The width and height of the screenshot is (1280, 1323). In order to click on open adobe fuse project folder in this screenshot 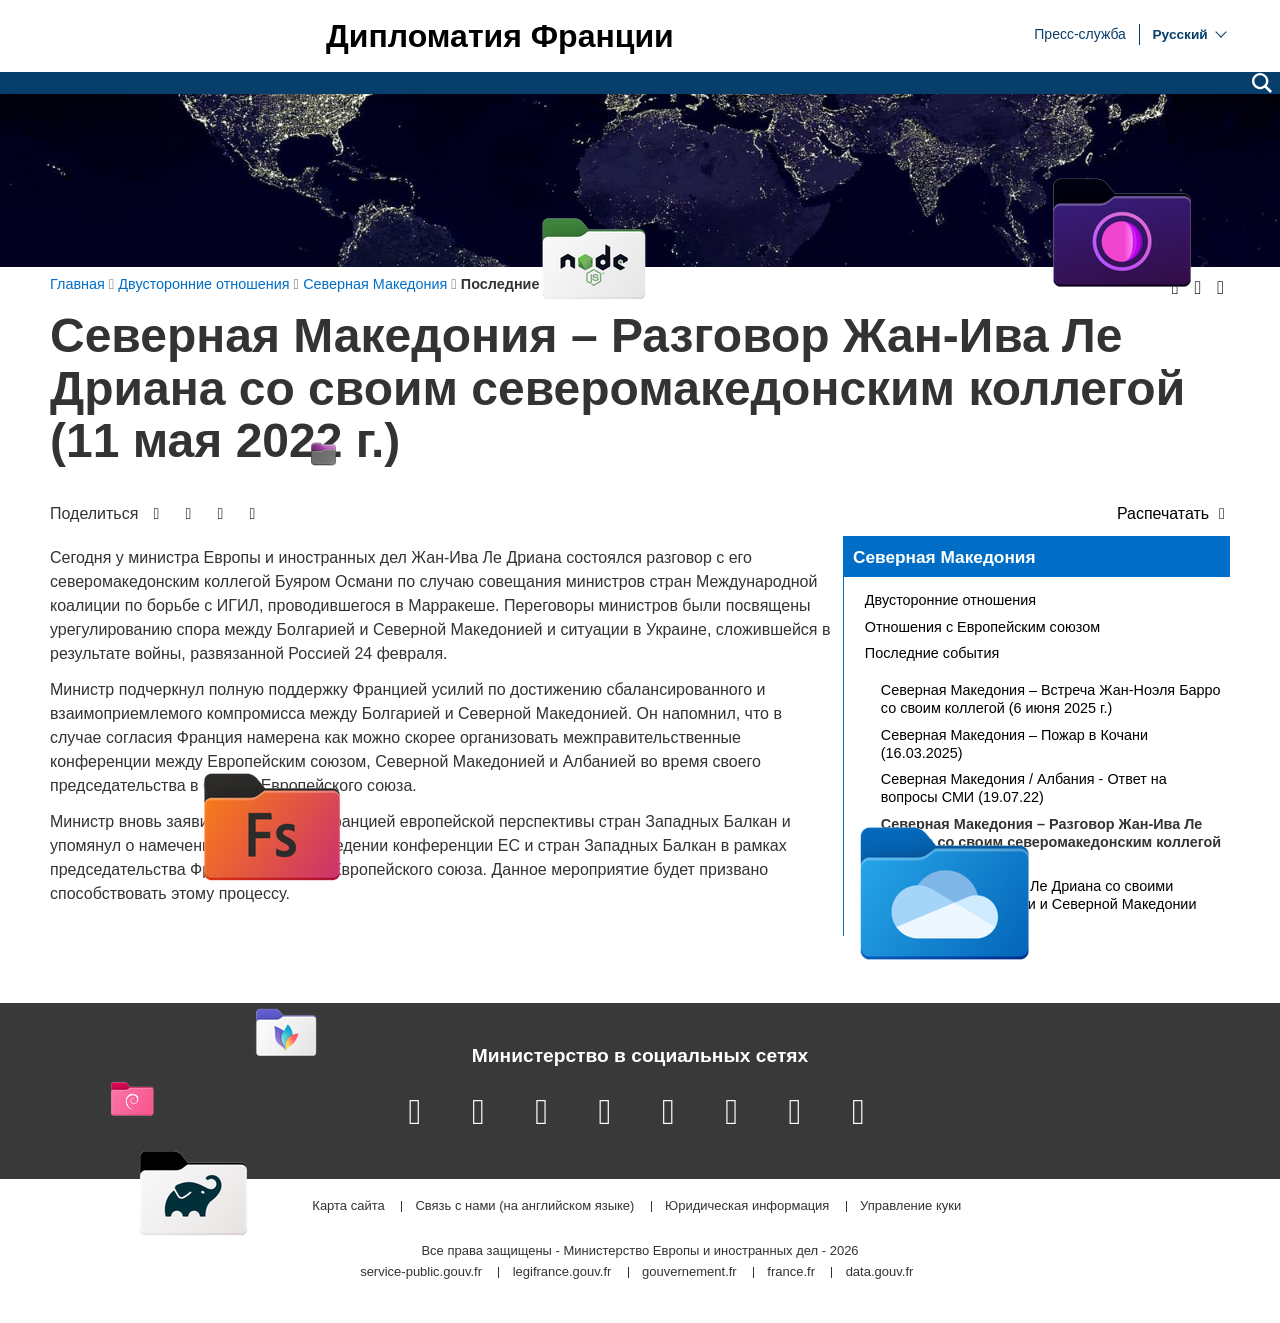, I will do `click(271, 830)`.